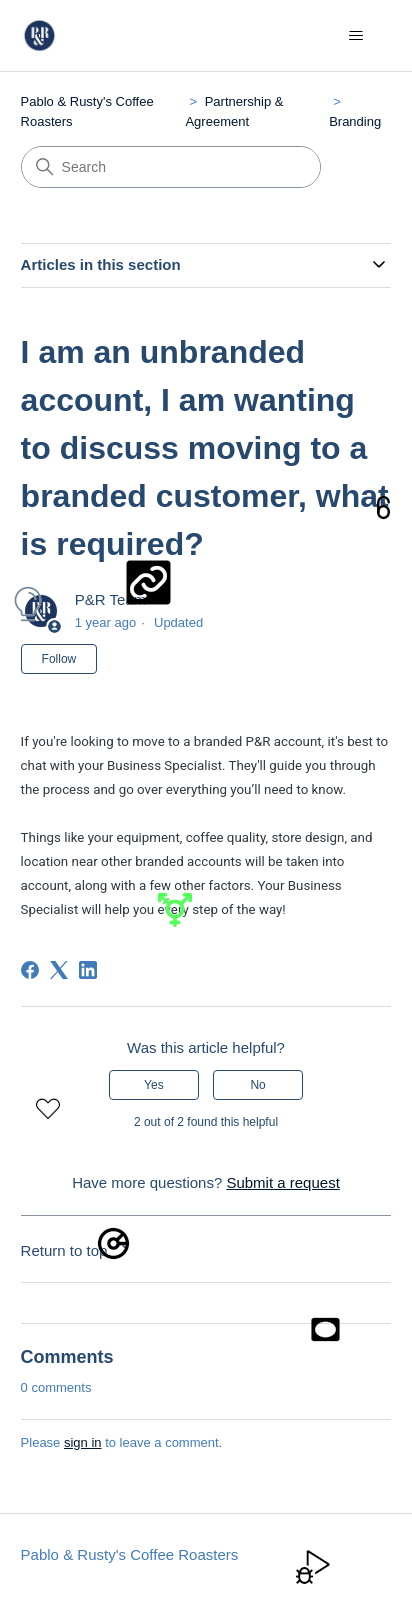  I want to click on apply vignette effect to photo, so click(325, 1329).